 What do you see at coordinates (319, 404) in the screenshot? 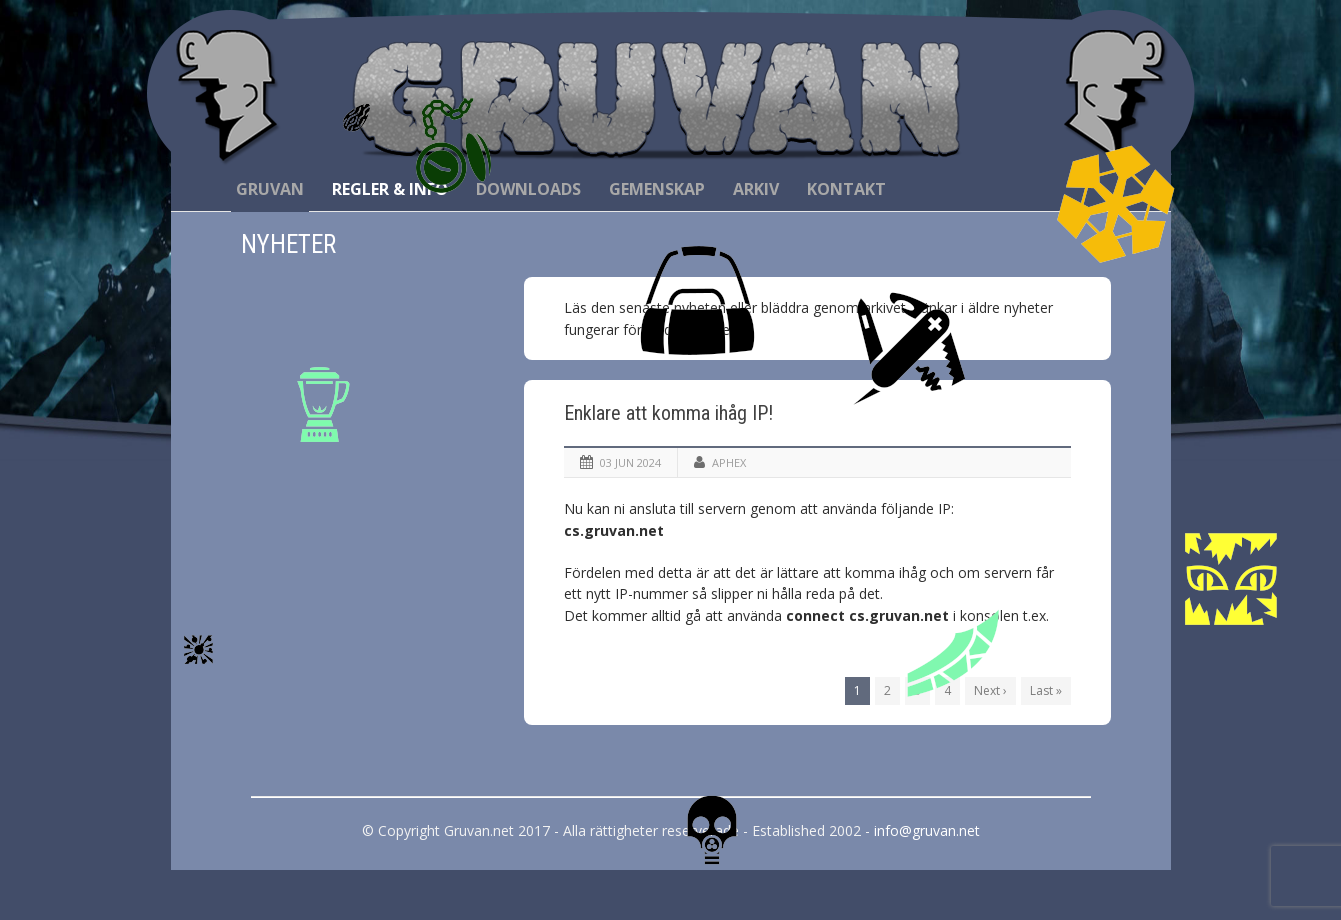
I see `access blending or mixing tools` at bounding box center [319, 404].